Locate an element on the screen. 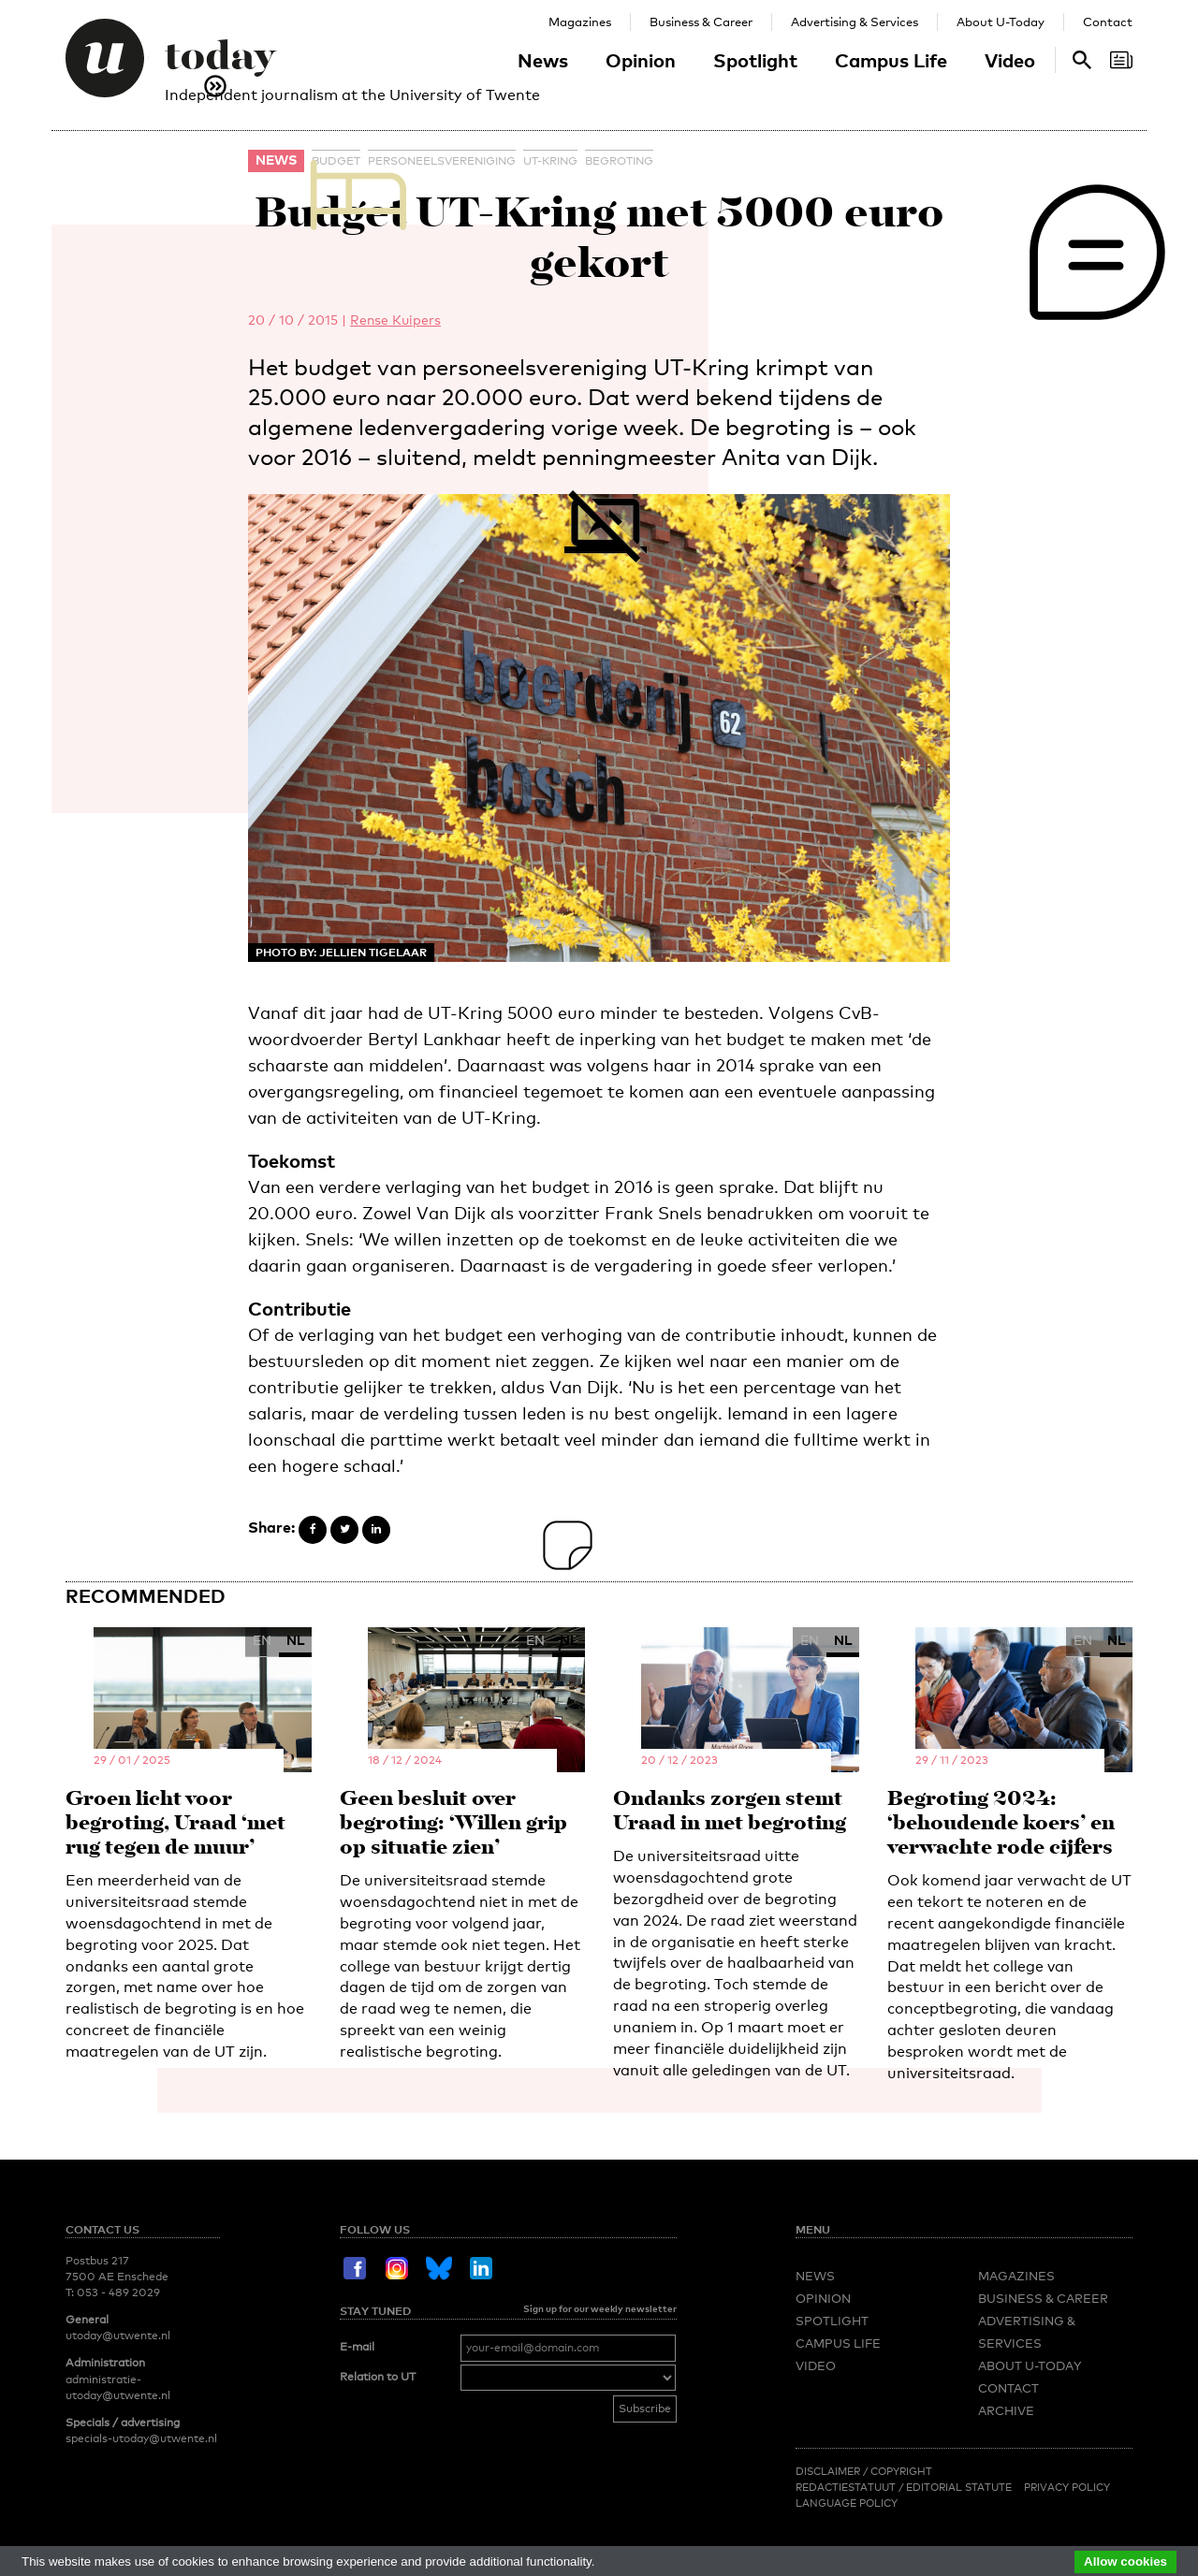 The width and height of the screenshot is (1198, 2576). add a sticker to your message is located at coordinates (567, 1545).